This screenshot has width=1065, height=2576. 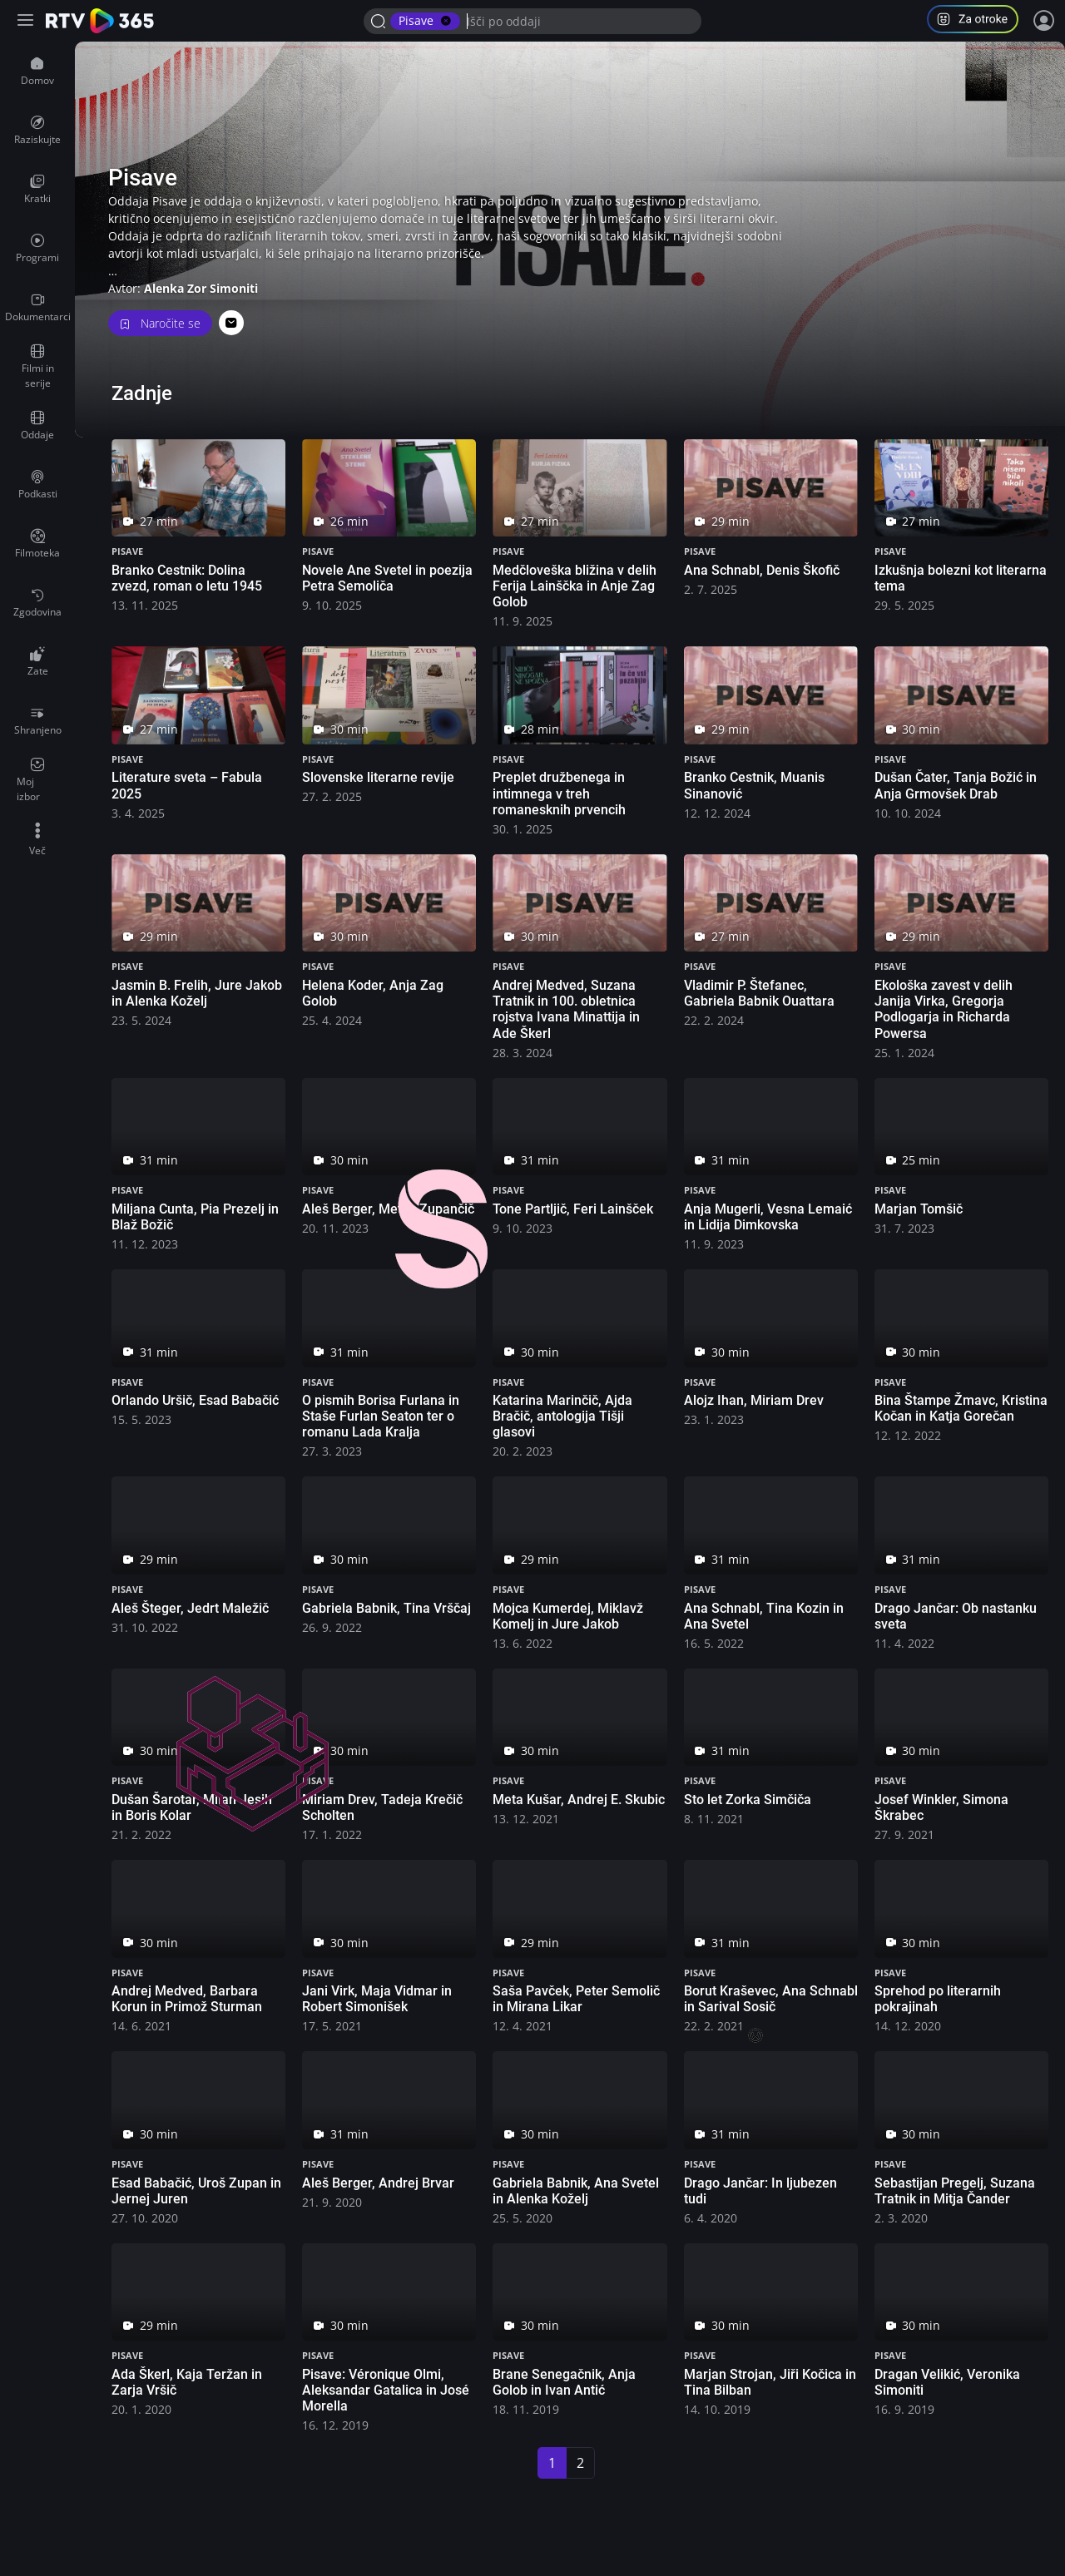 I want to click on rate experience as negative or unsatisfied, so click(x=755, y=2035).